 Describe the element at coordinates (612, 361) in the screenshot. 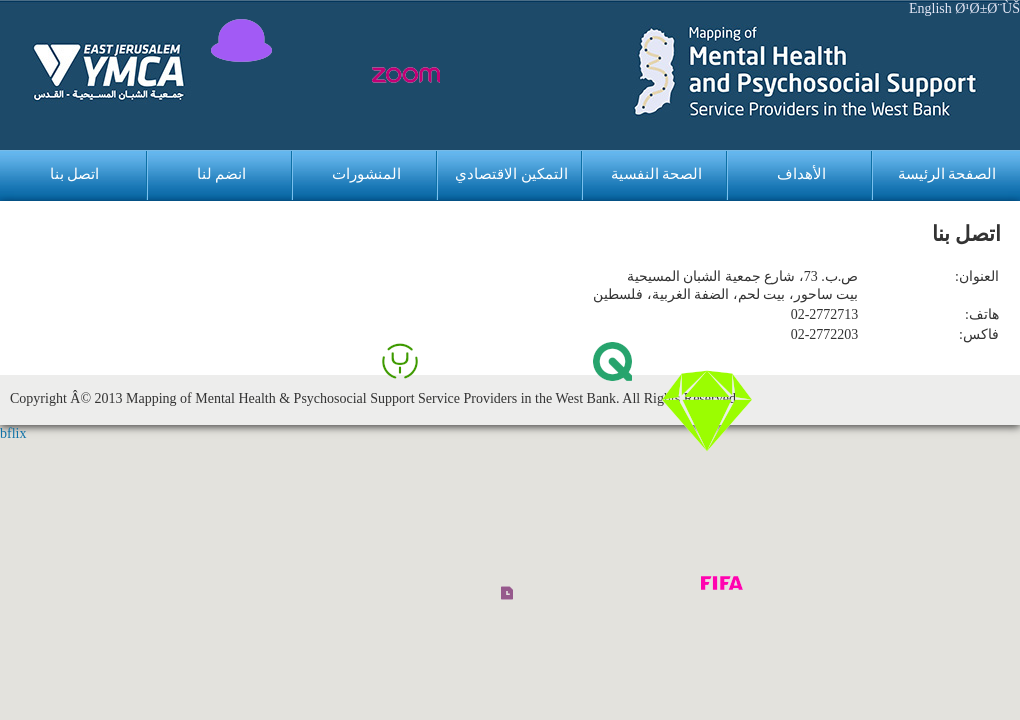

I see `quicktime media player logo` at that location.